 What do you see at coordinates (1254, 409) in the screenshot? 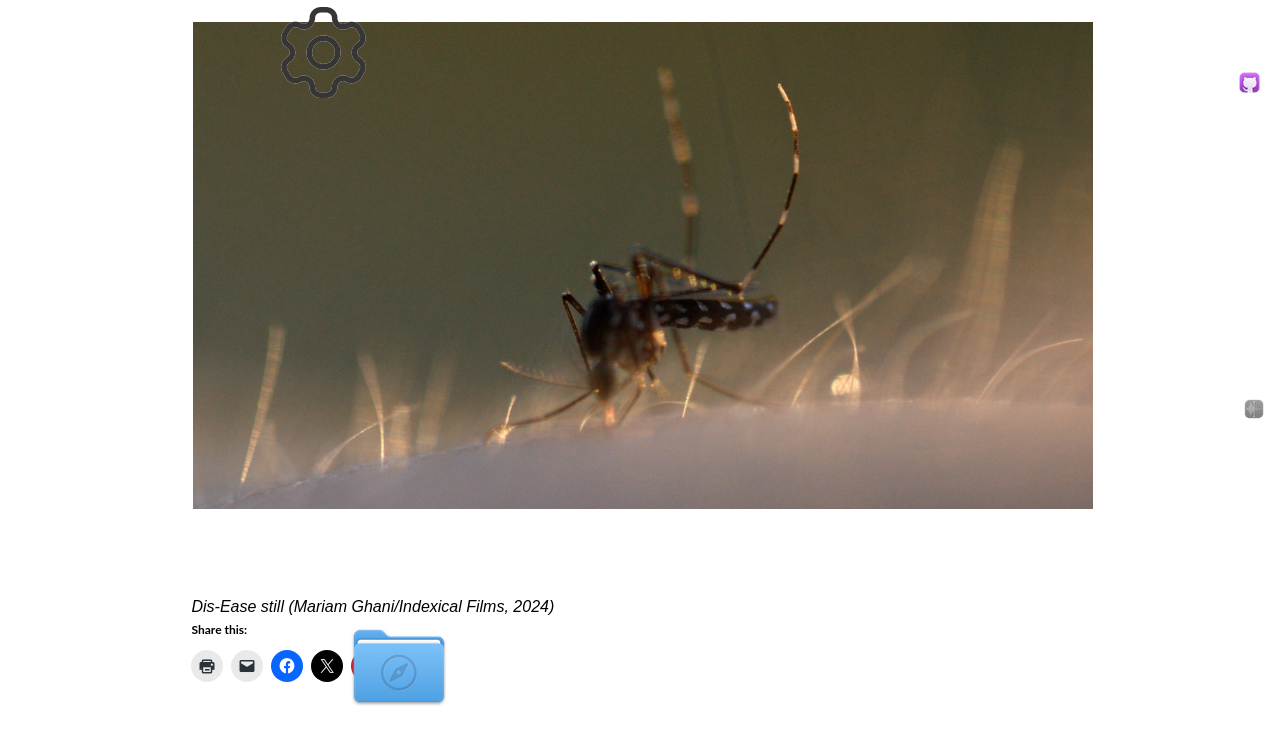
I see `open the voice memos app to record or play audio` at bounding box center [1254, 409].